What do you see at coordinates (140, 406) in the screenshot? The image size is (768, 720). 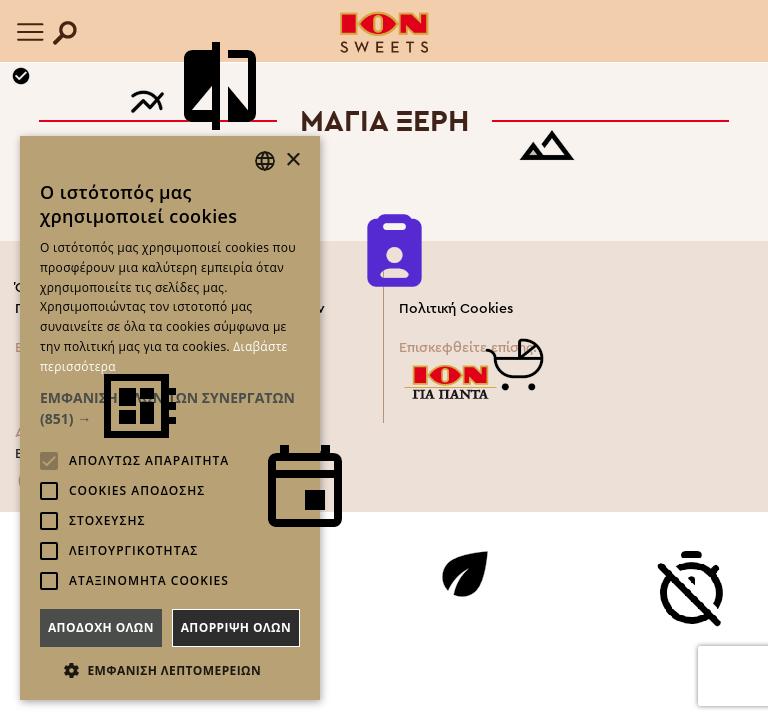 I see `access developer or hardware settings` at bounding box center [140, 406].